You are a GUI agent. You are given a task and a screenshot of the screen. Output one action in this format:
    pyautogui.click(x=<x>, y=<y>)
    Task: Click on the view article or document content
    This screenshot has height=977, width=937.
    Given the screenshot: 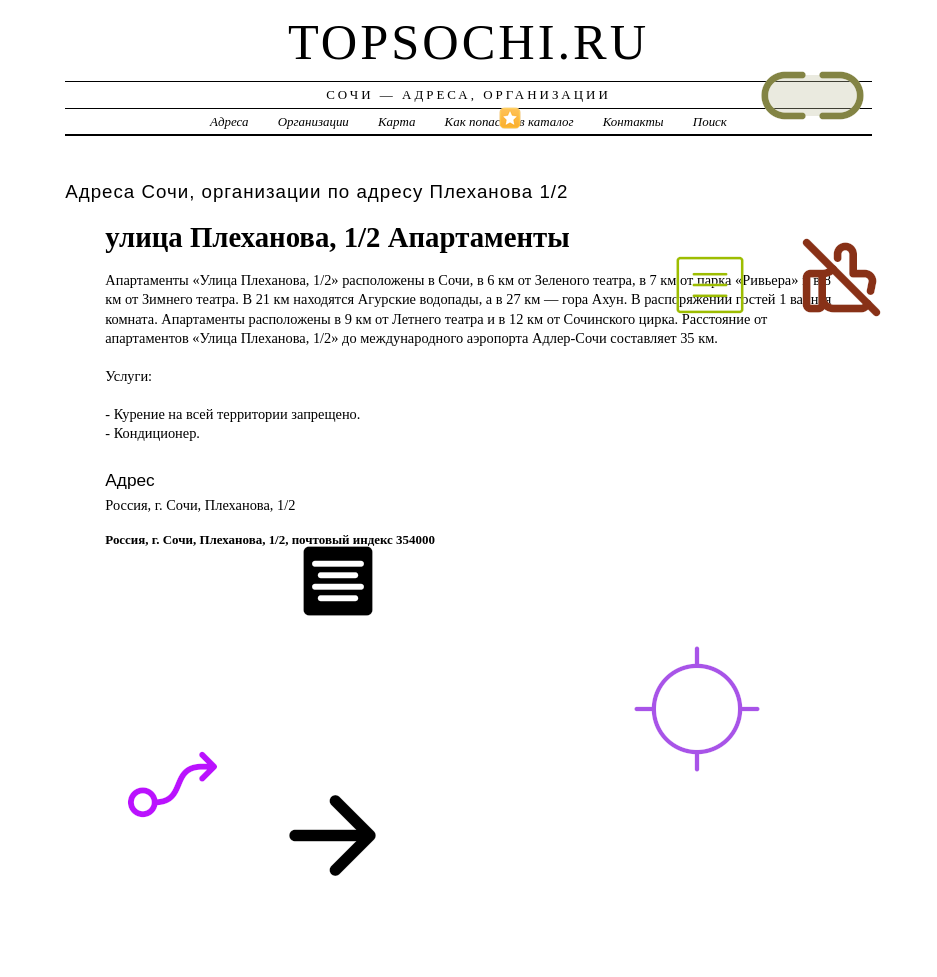 What is the action you would take?
    pyautogui.click(x=710, y=285)
    